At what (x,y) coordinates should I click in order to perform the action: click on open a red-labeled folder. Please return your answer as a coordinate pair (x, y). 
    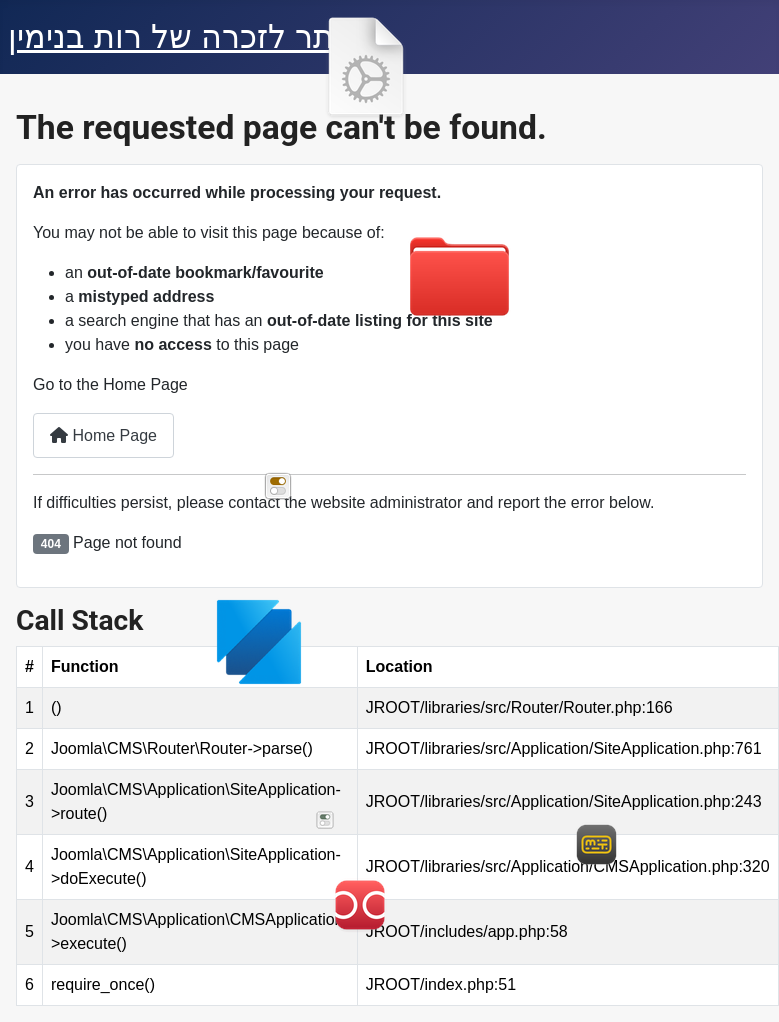
    Looking at the image, I should click on (459, 276).